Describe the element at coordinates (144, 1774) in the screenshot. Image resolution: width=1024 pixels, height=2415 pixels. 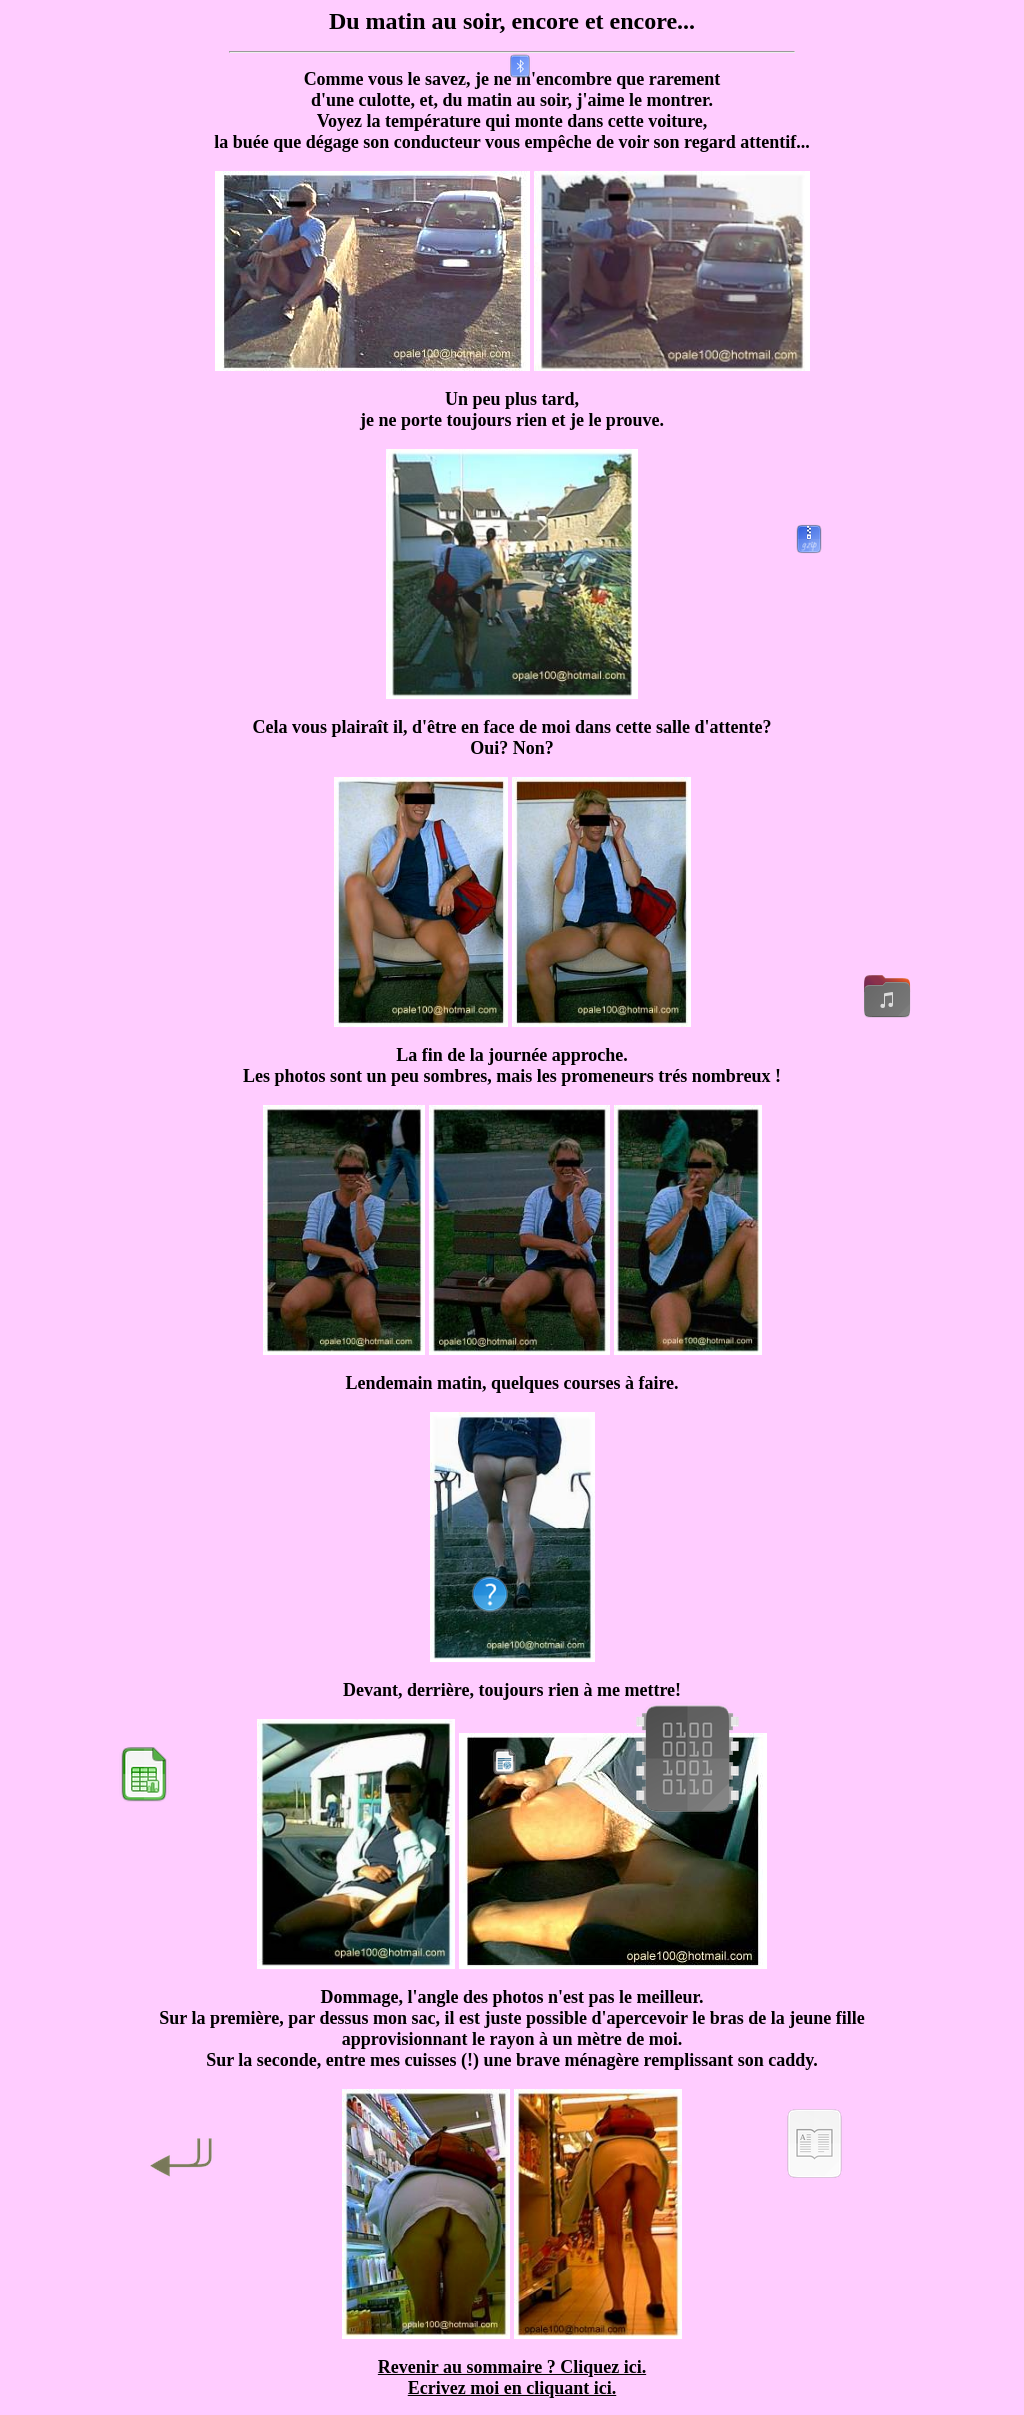
I see `open a libreoffice calc spreadsheet file` at that location.